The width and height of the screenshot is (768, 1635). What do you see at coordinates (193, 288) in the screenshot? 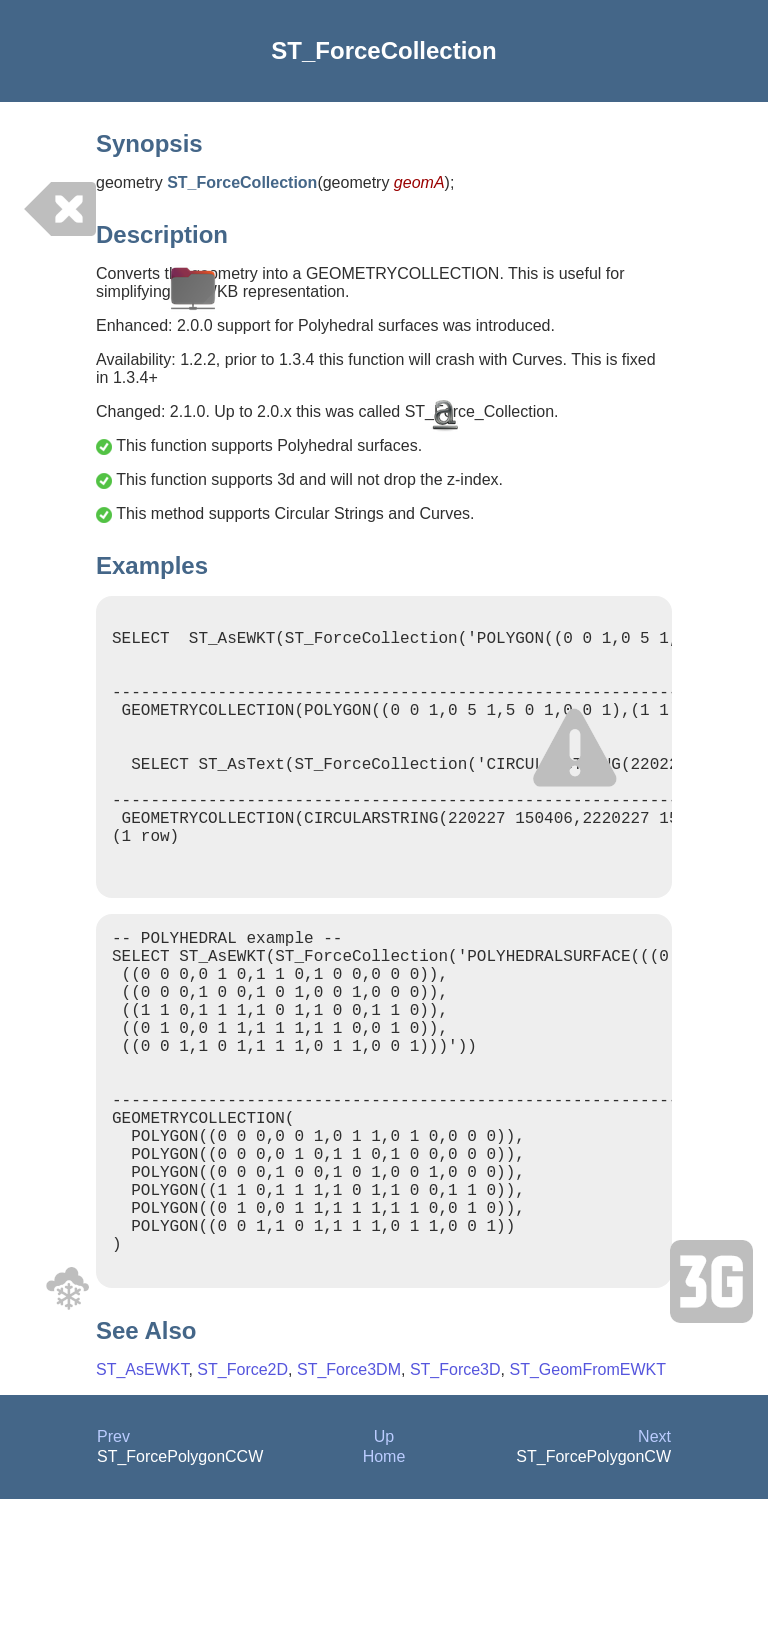
I see `access files stored on a remote server or network` at bounding box center [193, 288].